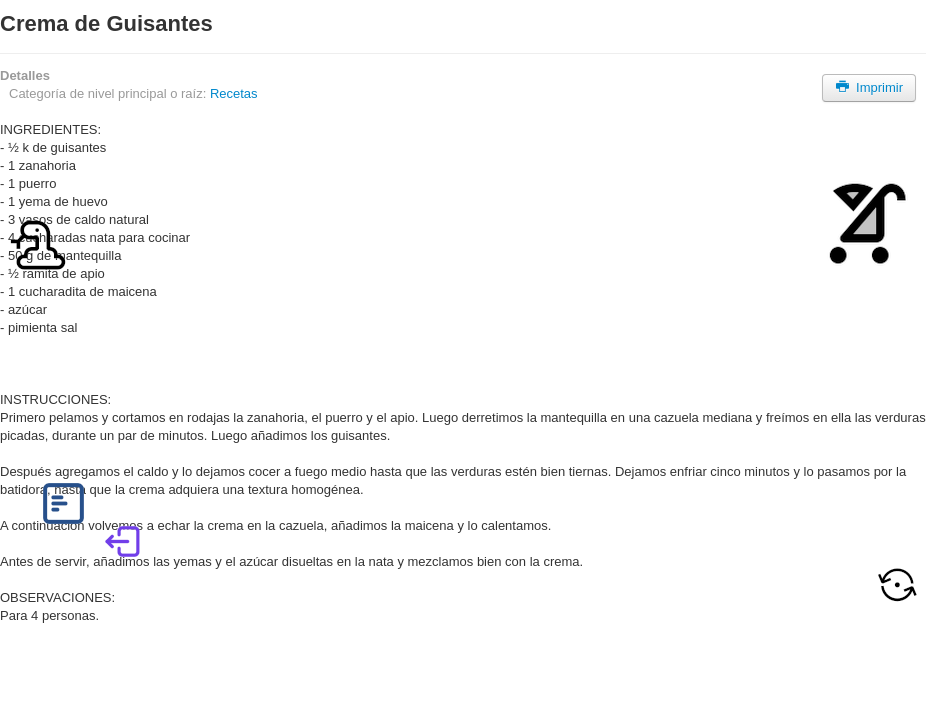  What do you see at coordinates (63, 503) in the screenshot?
I see `align content to the left with vertical centering` at bounding box center [63, 503].